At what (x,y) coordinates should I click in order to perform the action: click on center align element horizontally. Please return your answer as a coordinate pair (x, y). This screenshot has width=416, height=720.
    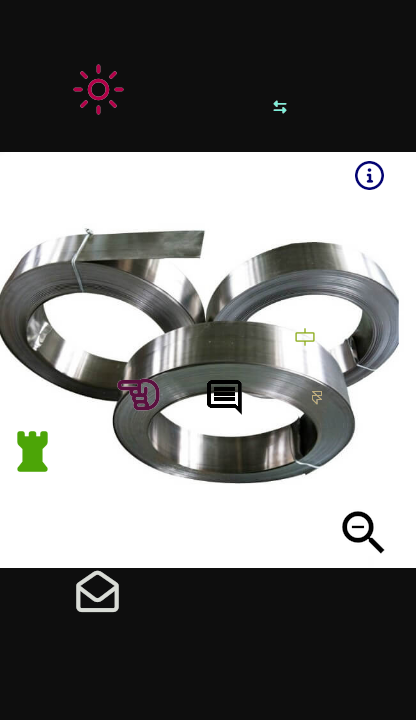
    Looking at the image, I should click on (305, 337).